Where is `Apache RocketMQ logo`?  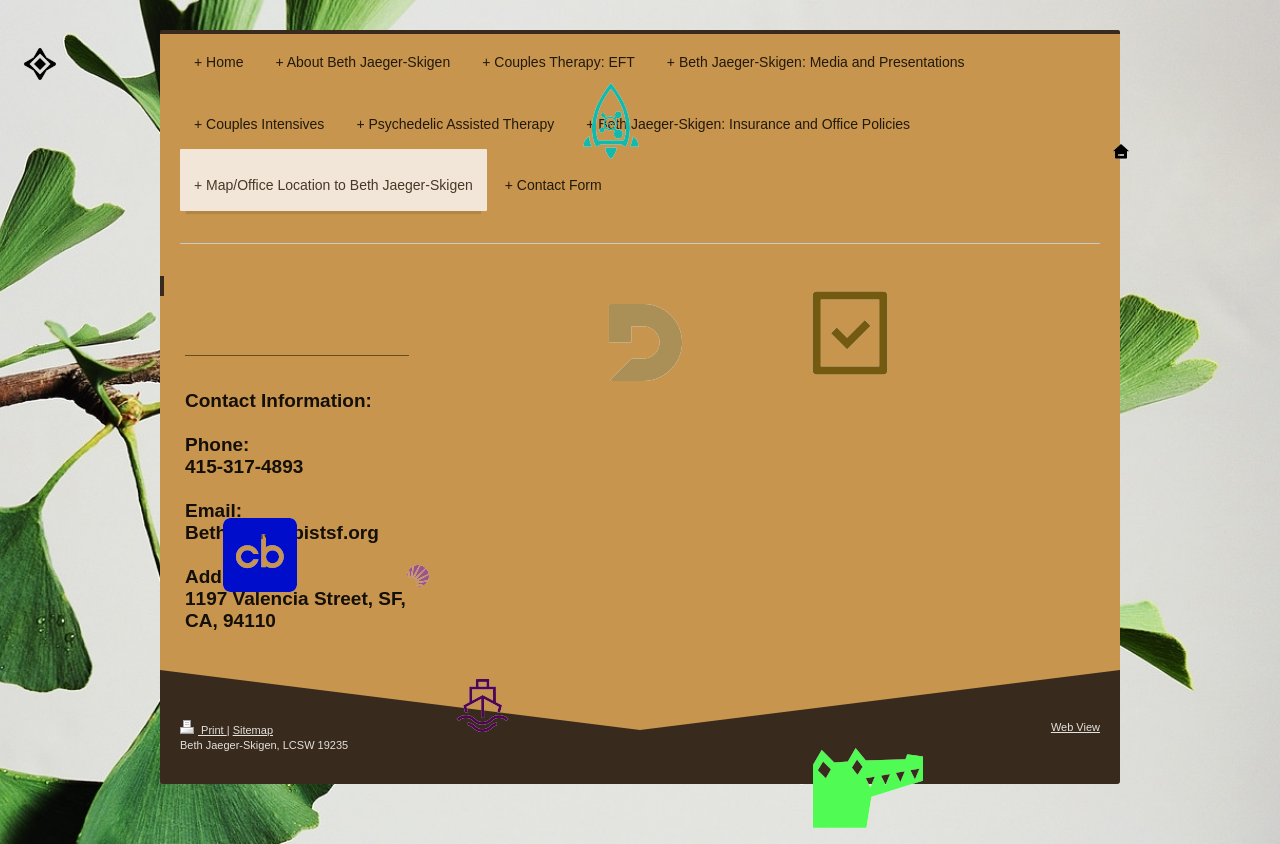 Apache RocketMQ logo is located at coordinates (611, 121).